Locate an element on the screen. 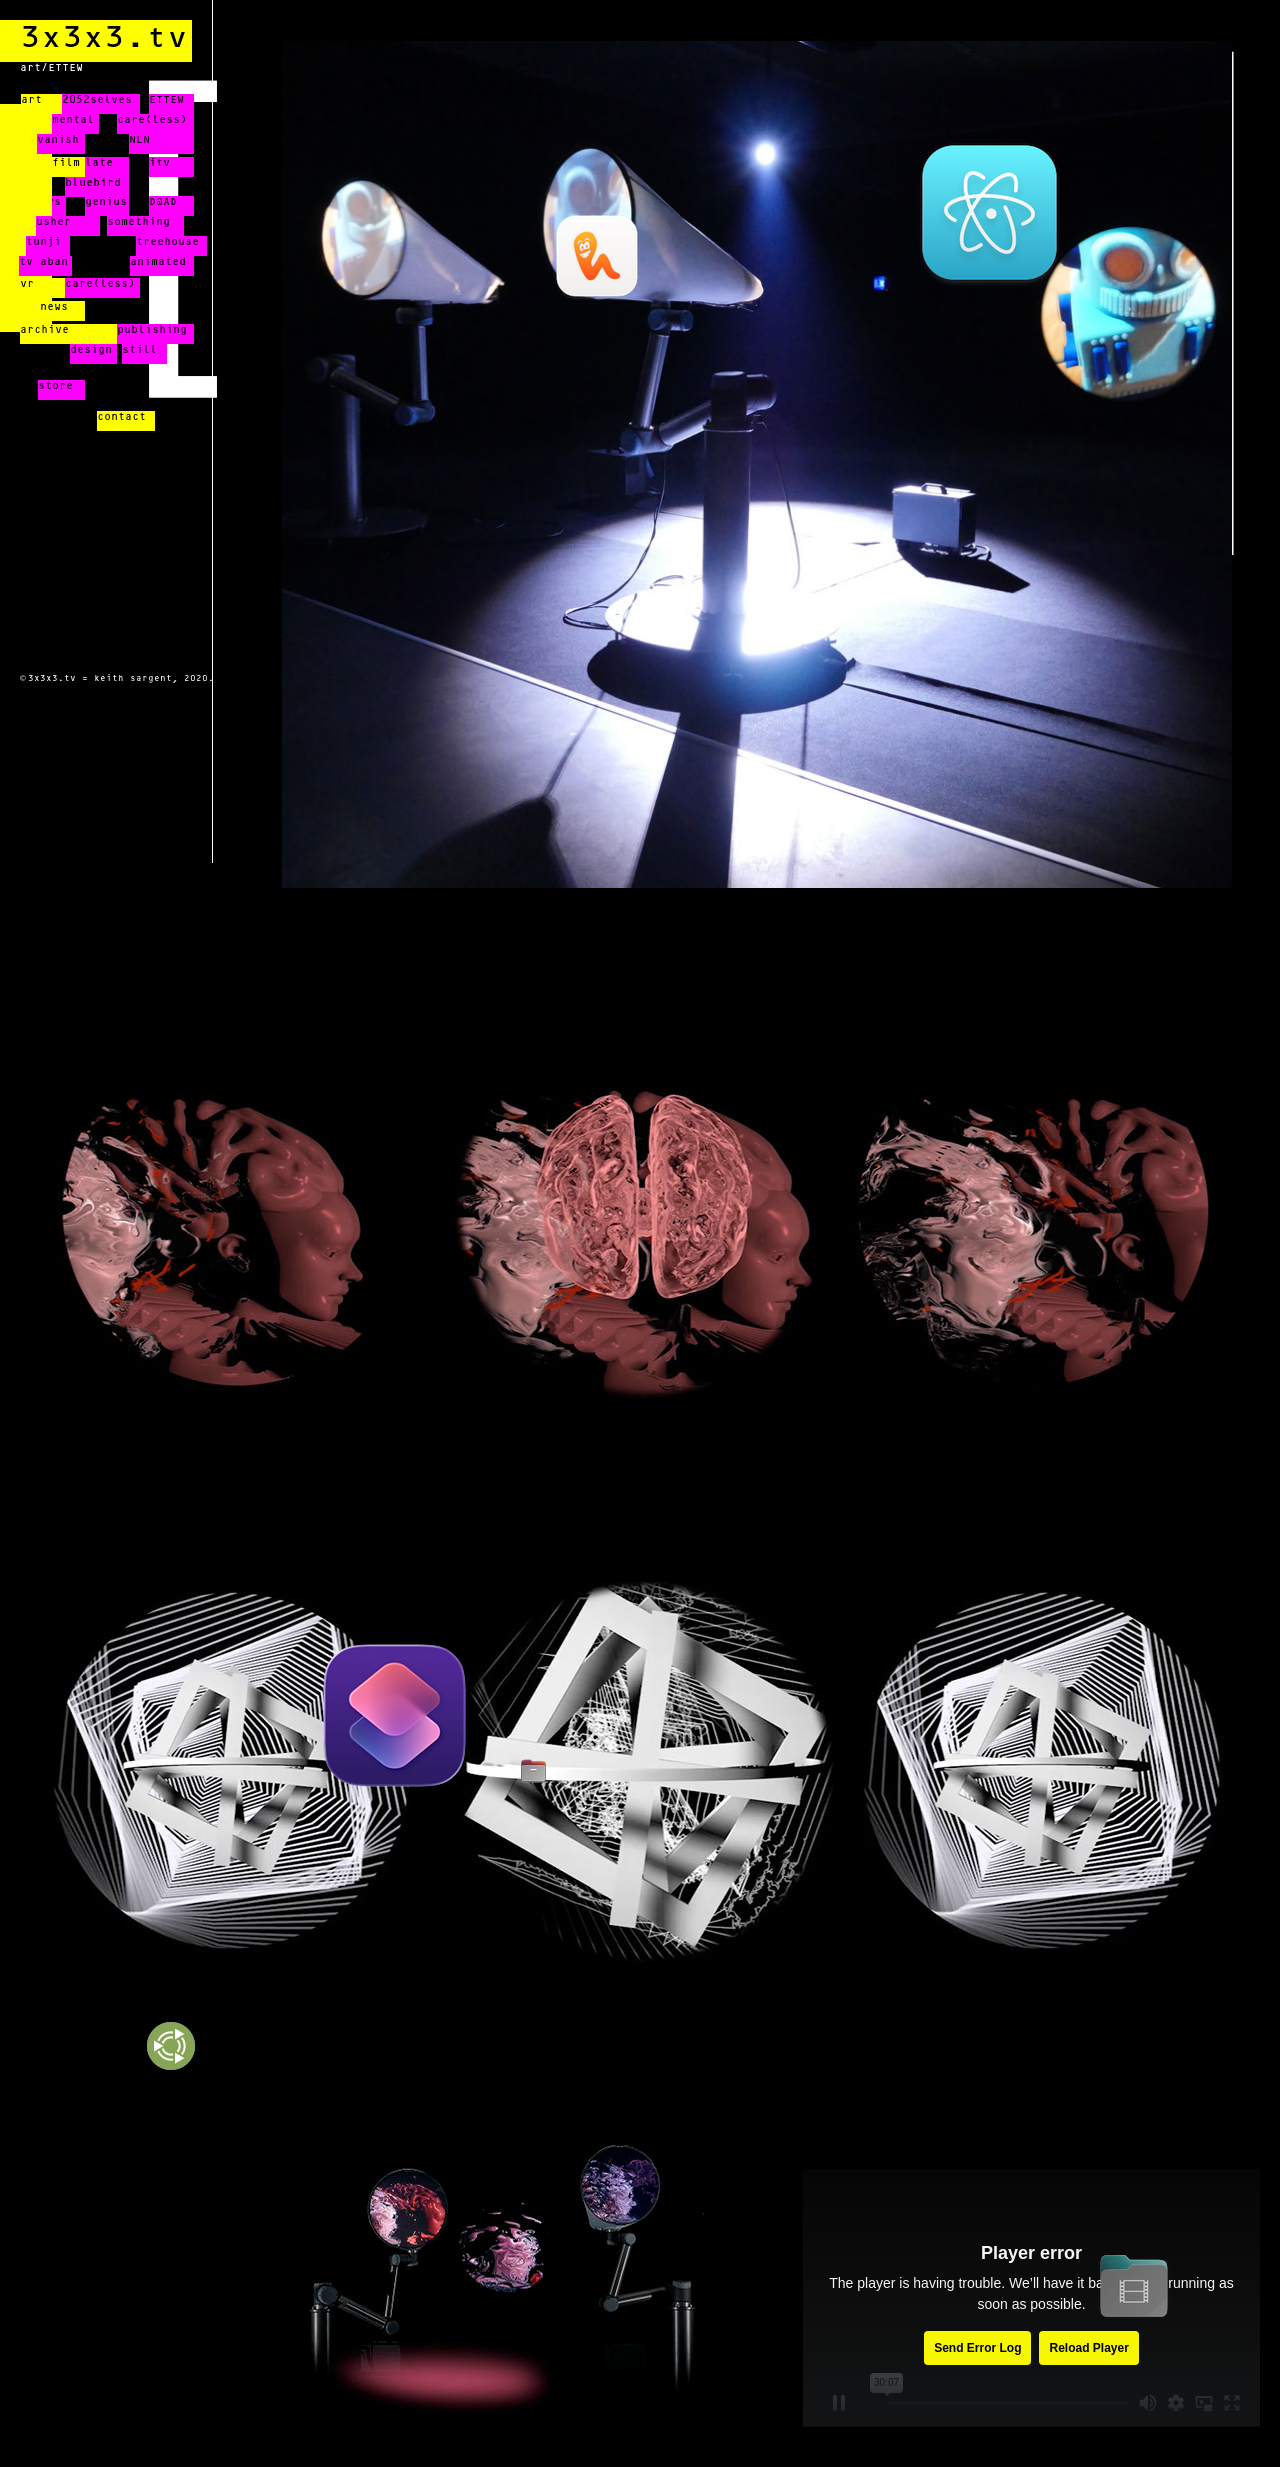 The width and height of the screenshot is (1280, 2467). open your videos folder is located at coordinates (1134, 2286).